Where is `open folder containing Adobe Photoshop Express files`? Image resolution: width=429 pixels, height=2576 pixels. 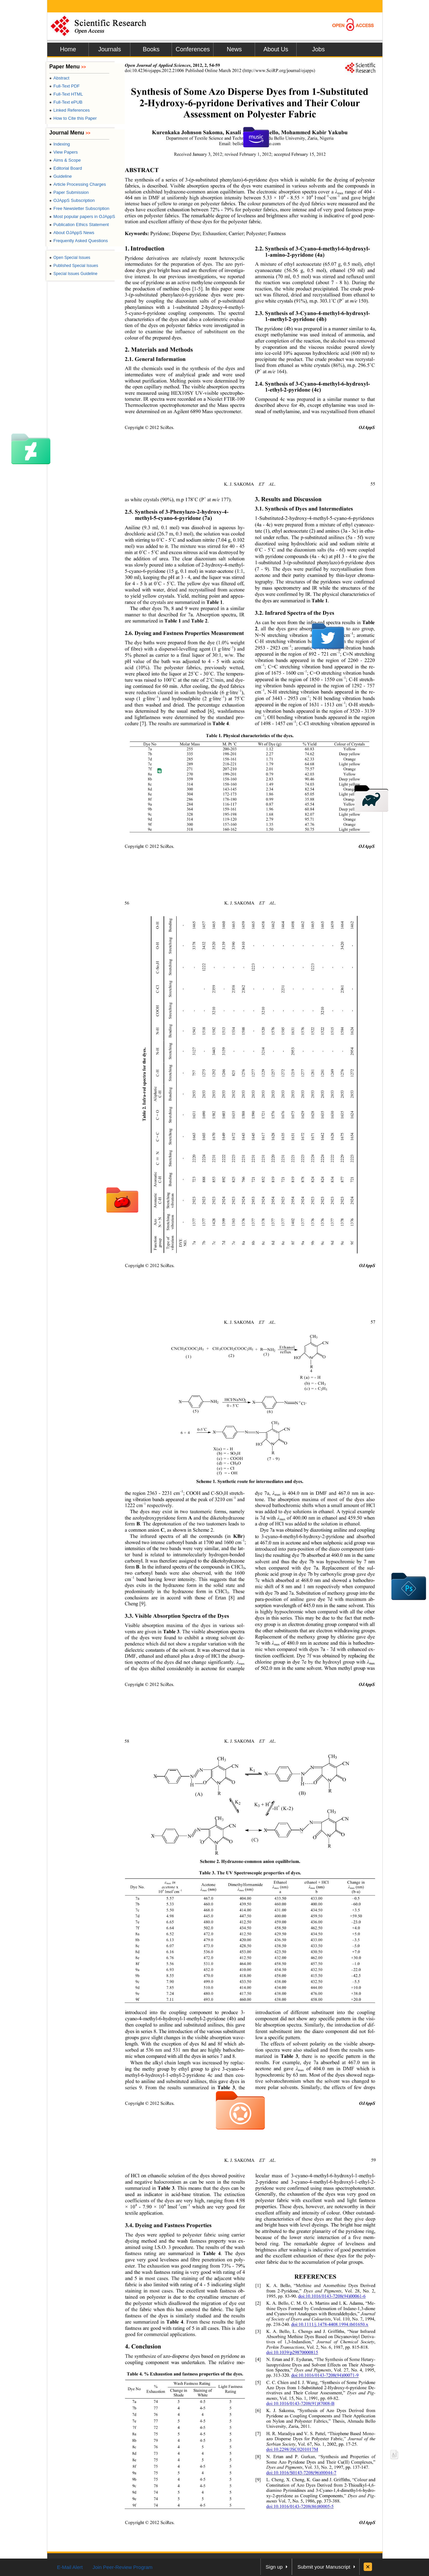 open folder containing Adobe Photoshop Express files is located at coordinates (409, 1587).